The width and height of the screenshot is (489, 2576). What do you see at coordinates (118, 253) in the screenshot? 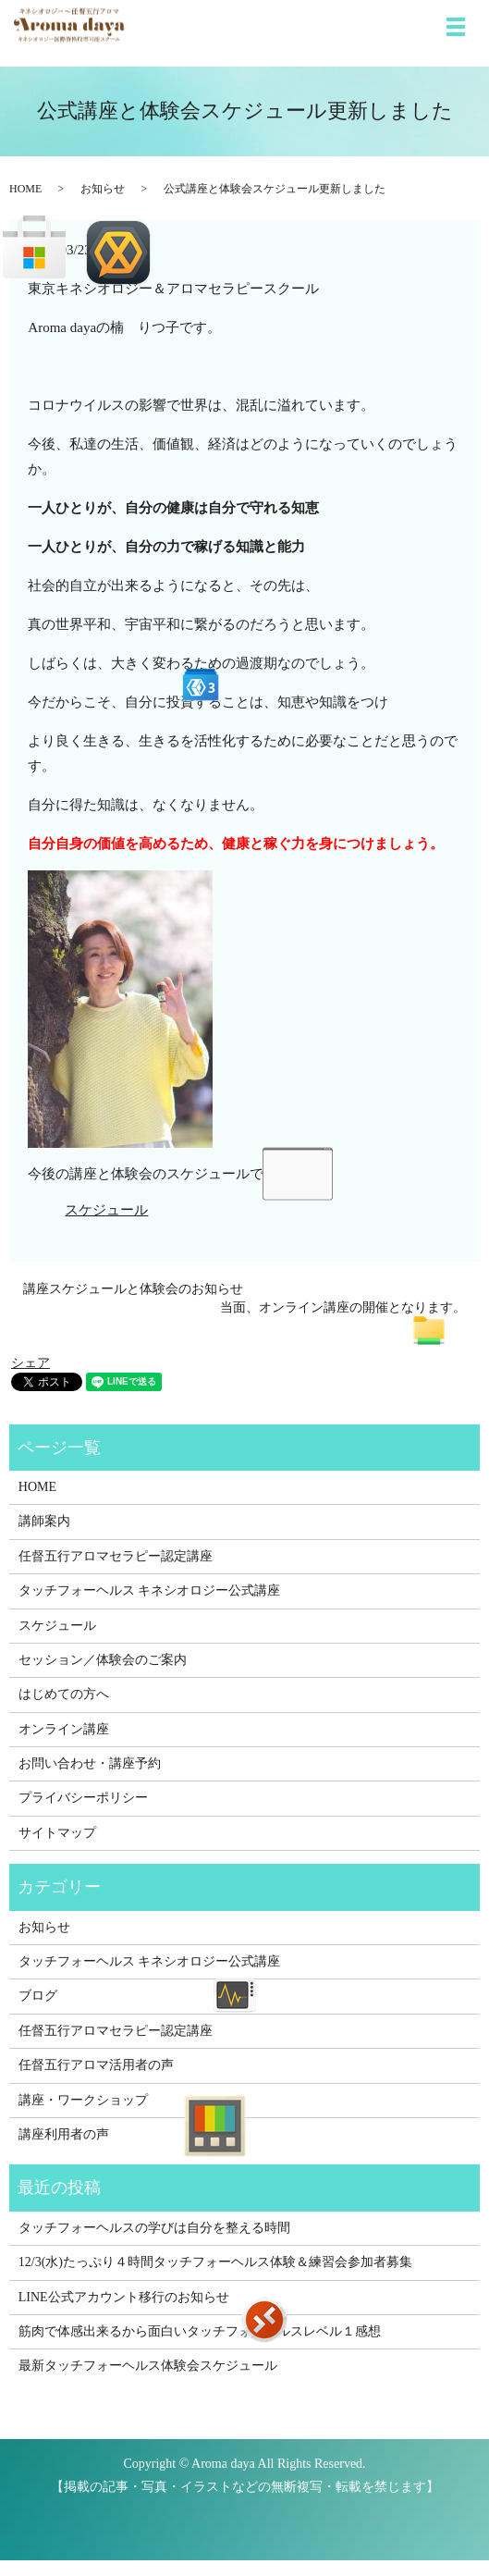
I see `open hexchat irc client` at bounding box center [118, 253].